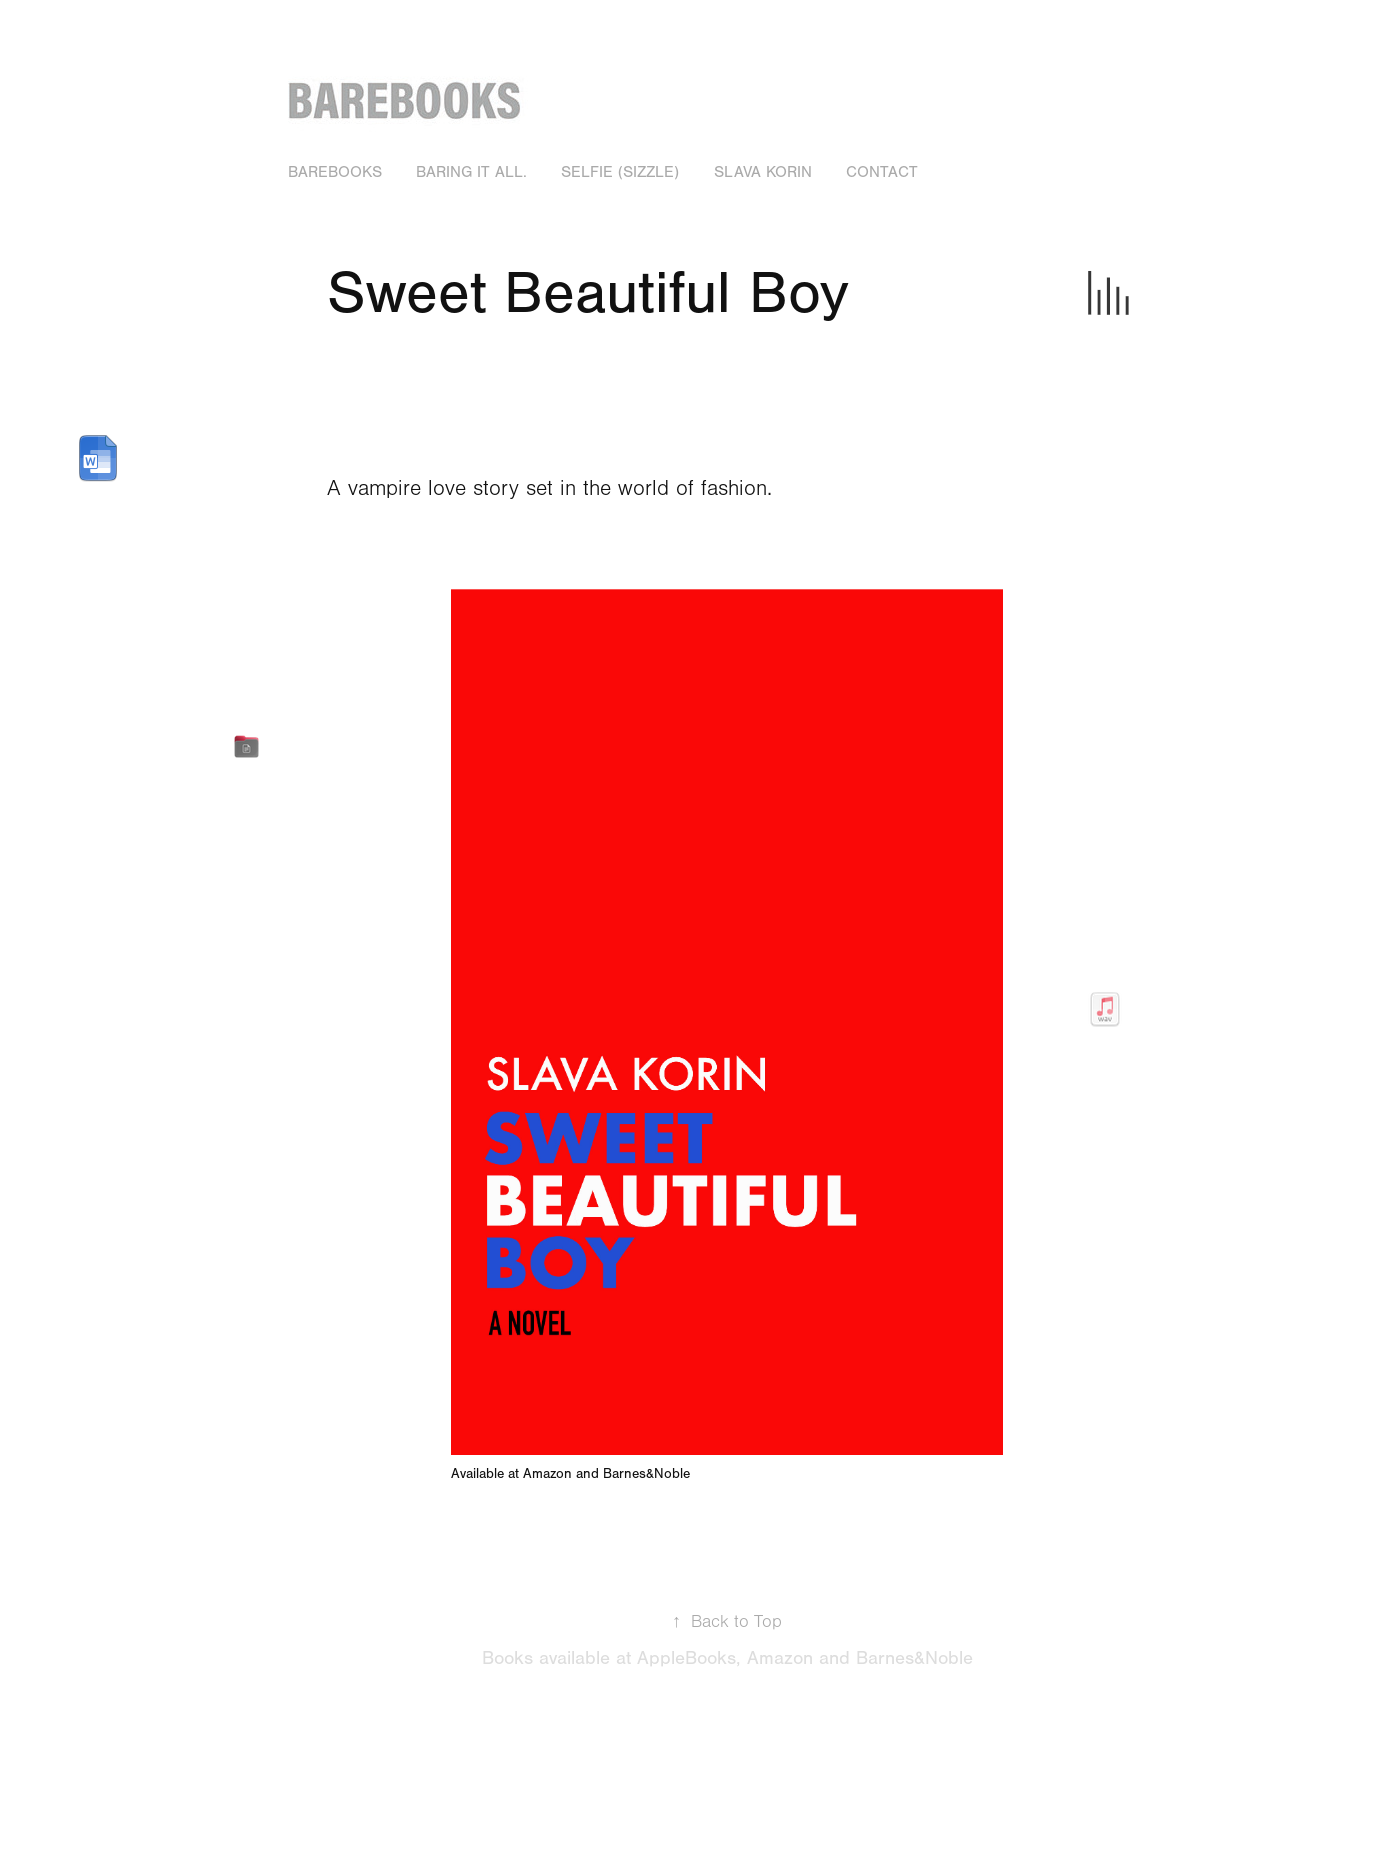 The image size is (1375, 1854). I want to click on a microsoft word document file, so click(98, 458).